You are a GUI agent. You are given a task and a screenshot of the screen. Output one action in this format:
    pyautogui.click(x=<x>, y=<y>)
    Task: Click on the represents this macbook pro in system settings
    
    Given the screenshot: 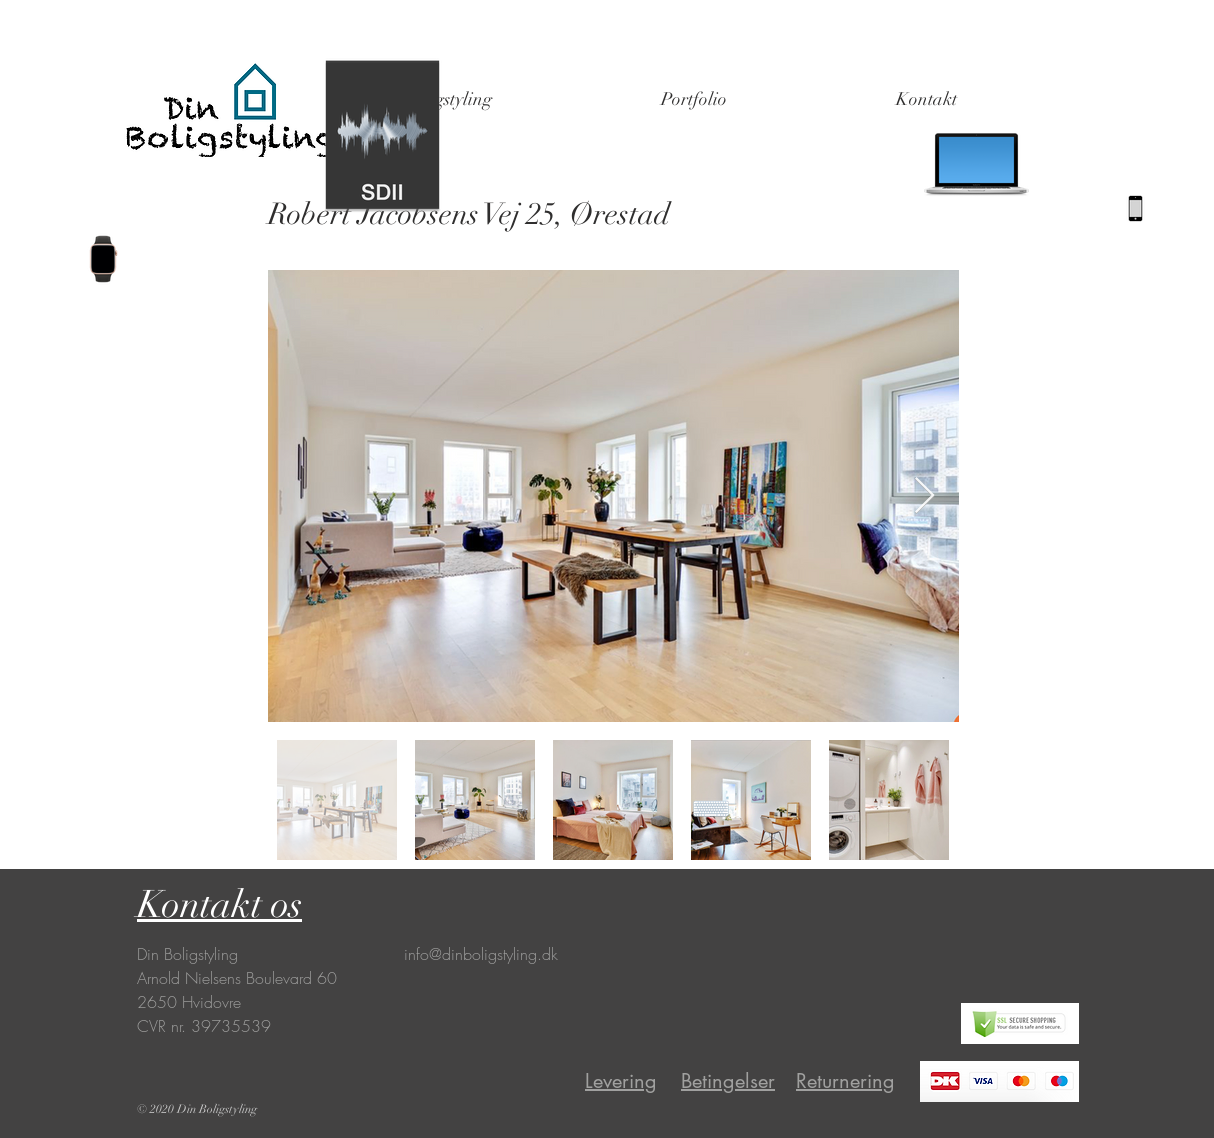 What is the action you would take?
    pyautogui.click(x=976, y=162)
    